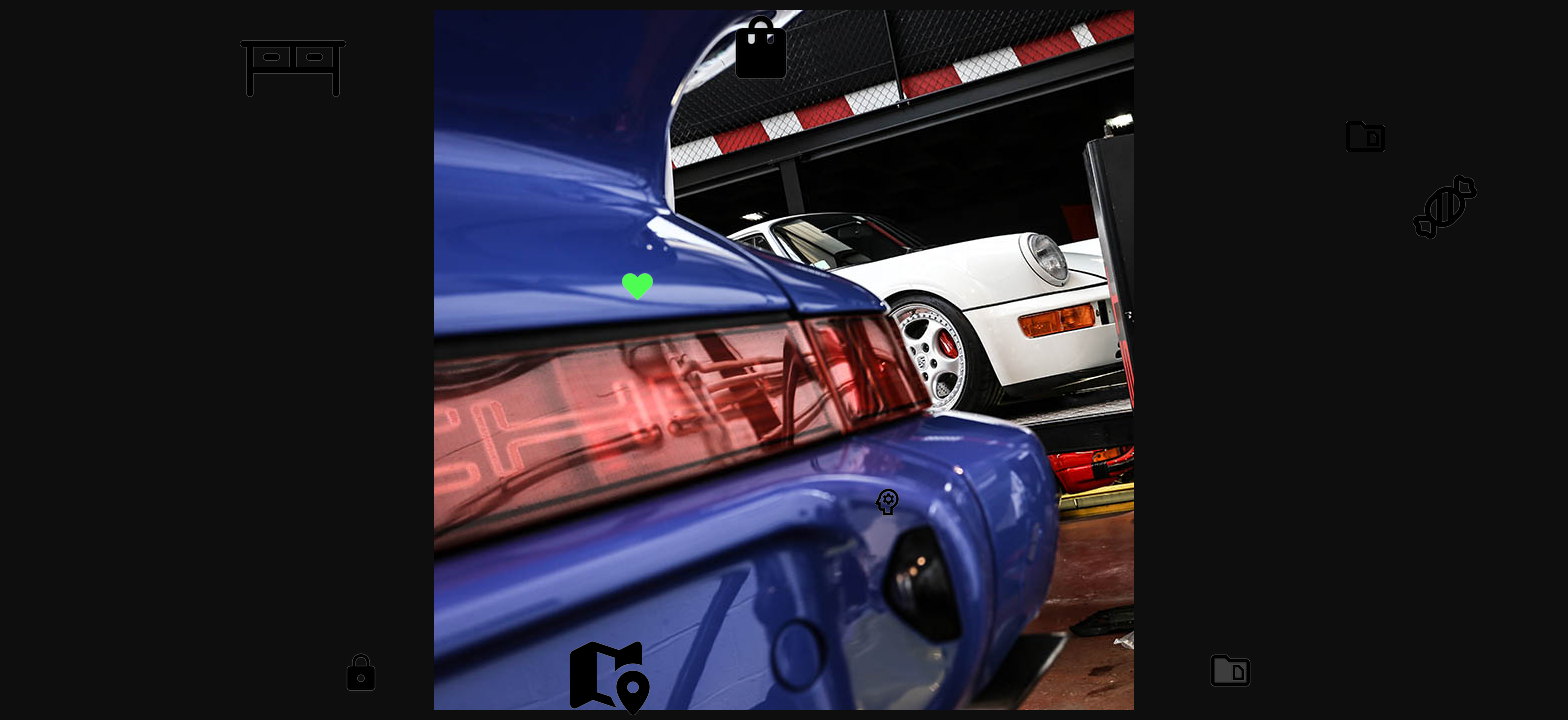 The width and height of the screenshot is (1568, 720). Describe the element at coordinates (761, 47) in the screenshot. I see `view your shopping bag` at that location.